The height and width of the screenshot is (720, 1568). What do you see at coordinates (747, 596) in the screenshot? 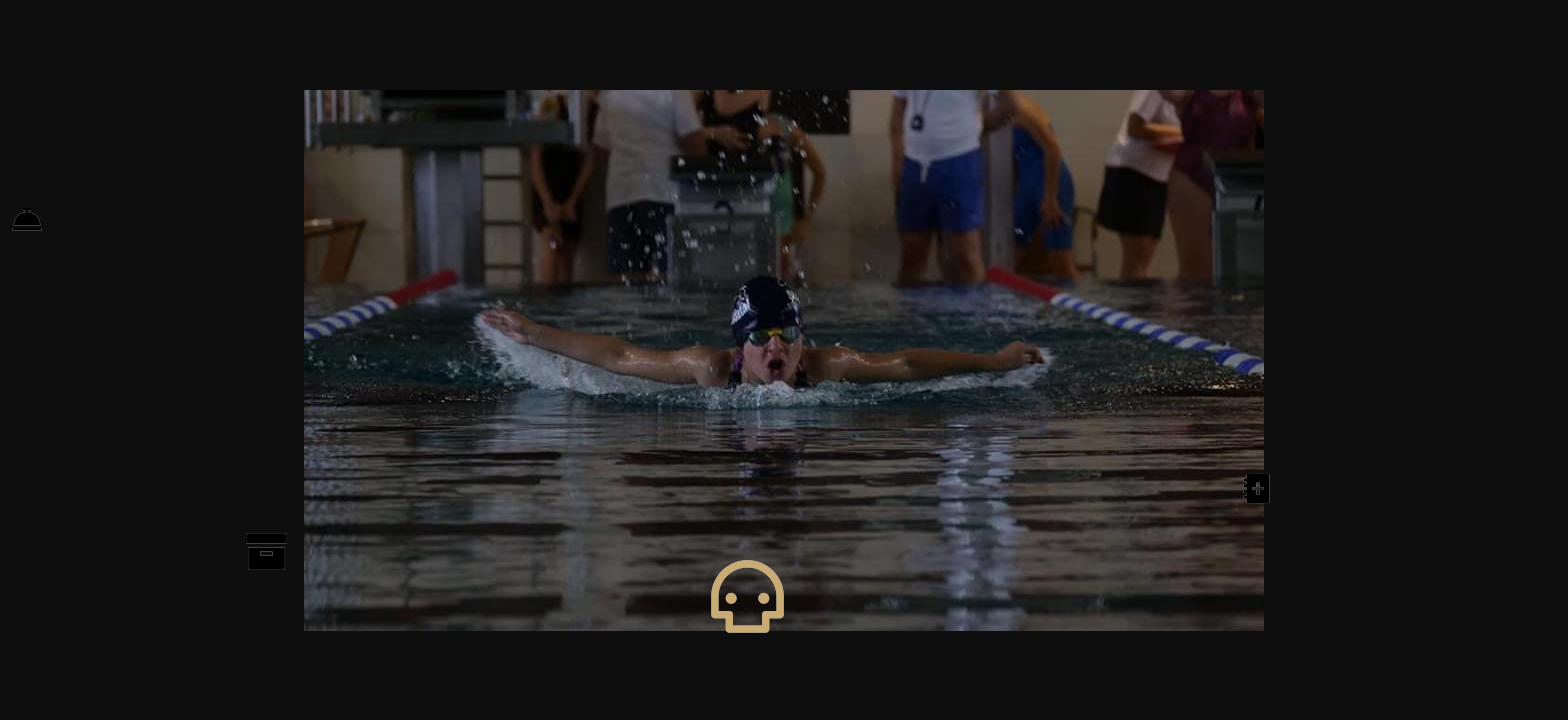
I see `indicates dangerous or hazardous content` at bounding box center [747, 596].